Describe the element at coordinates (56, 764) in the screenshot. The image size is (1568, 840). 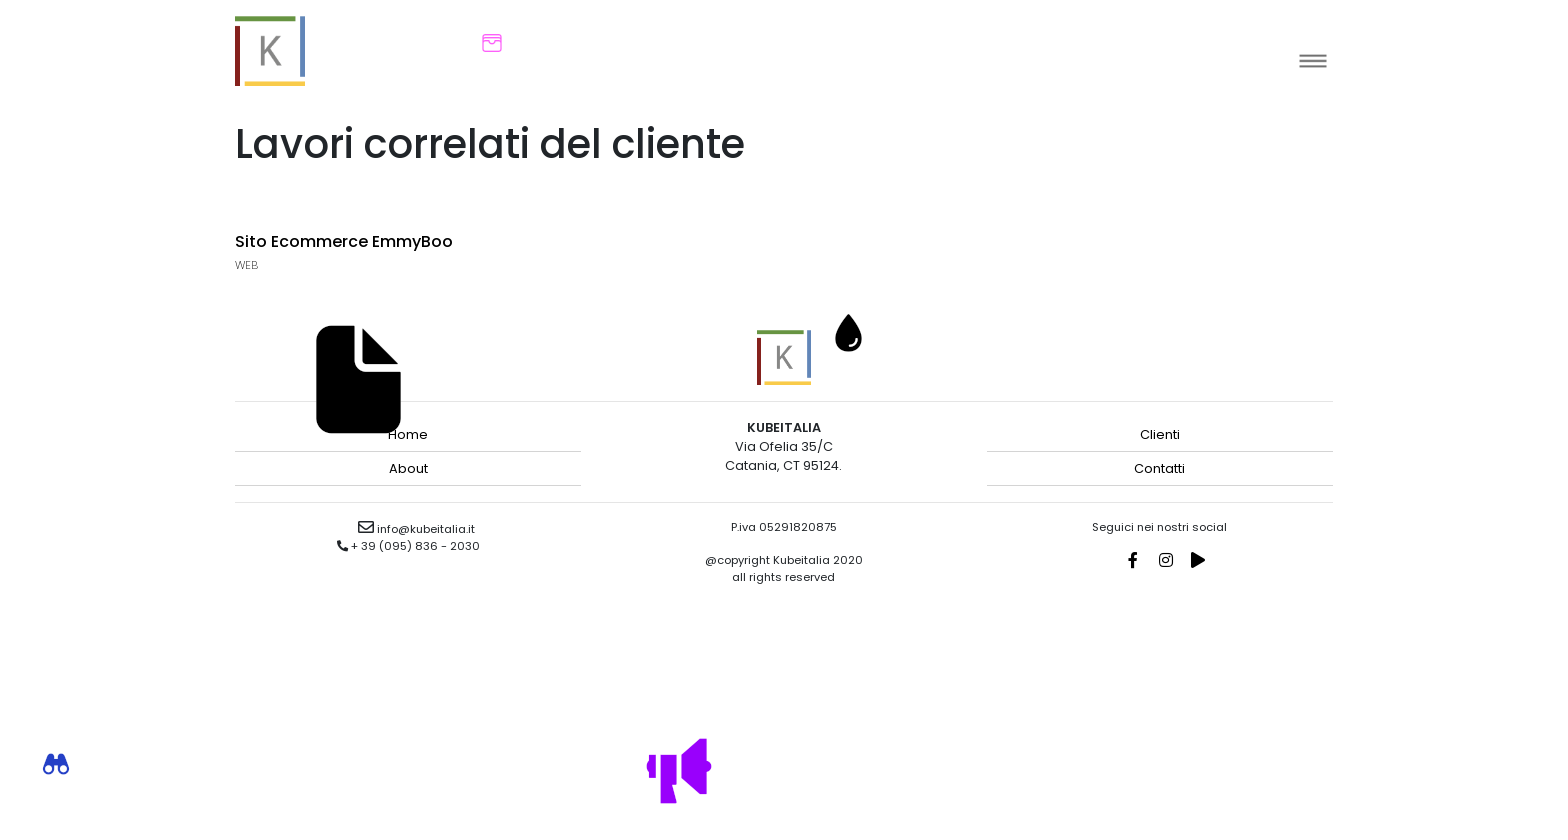
I see `search or explore content` at that location.